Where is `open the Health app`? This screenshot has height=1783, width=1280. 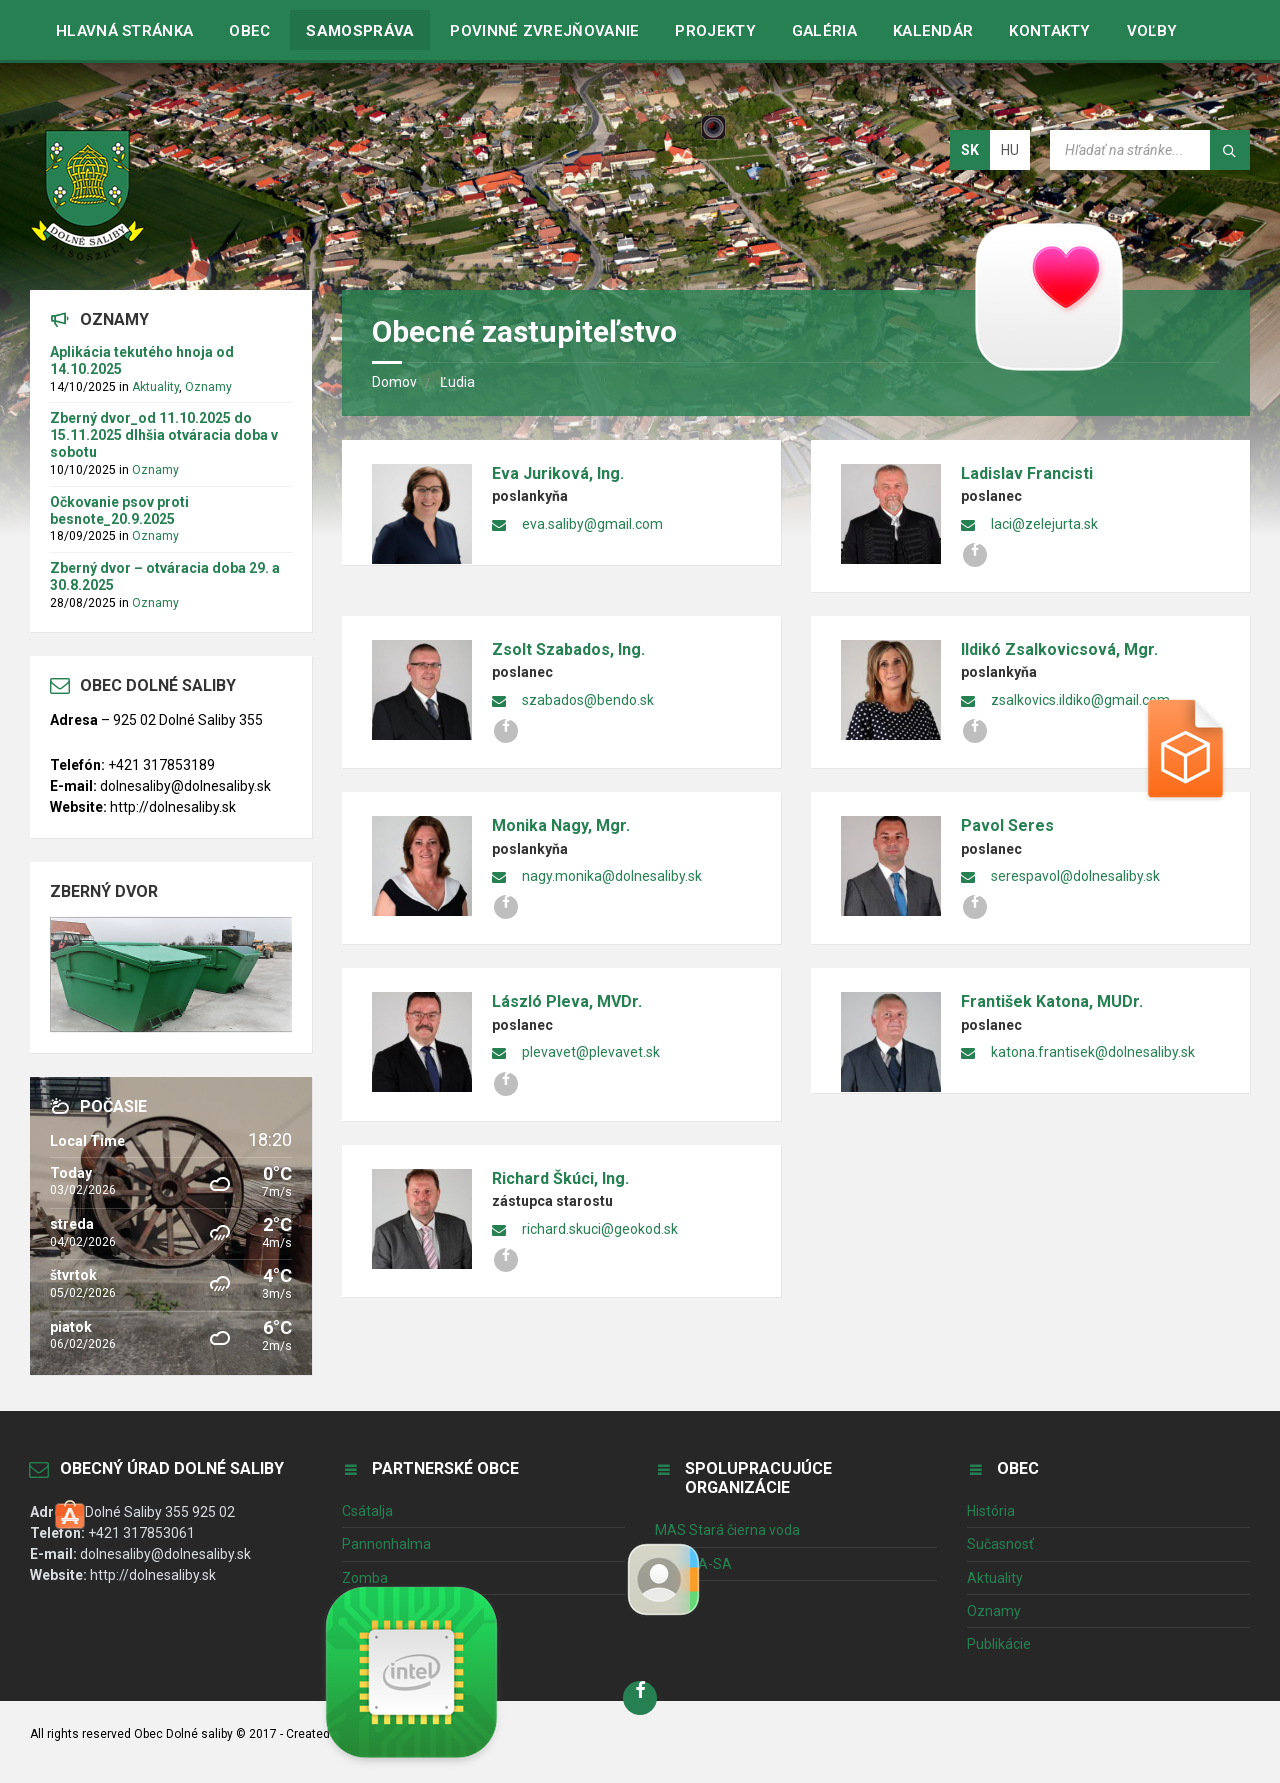
open the Health app is located at coordinates (1049, 297).